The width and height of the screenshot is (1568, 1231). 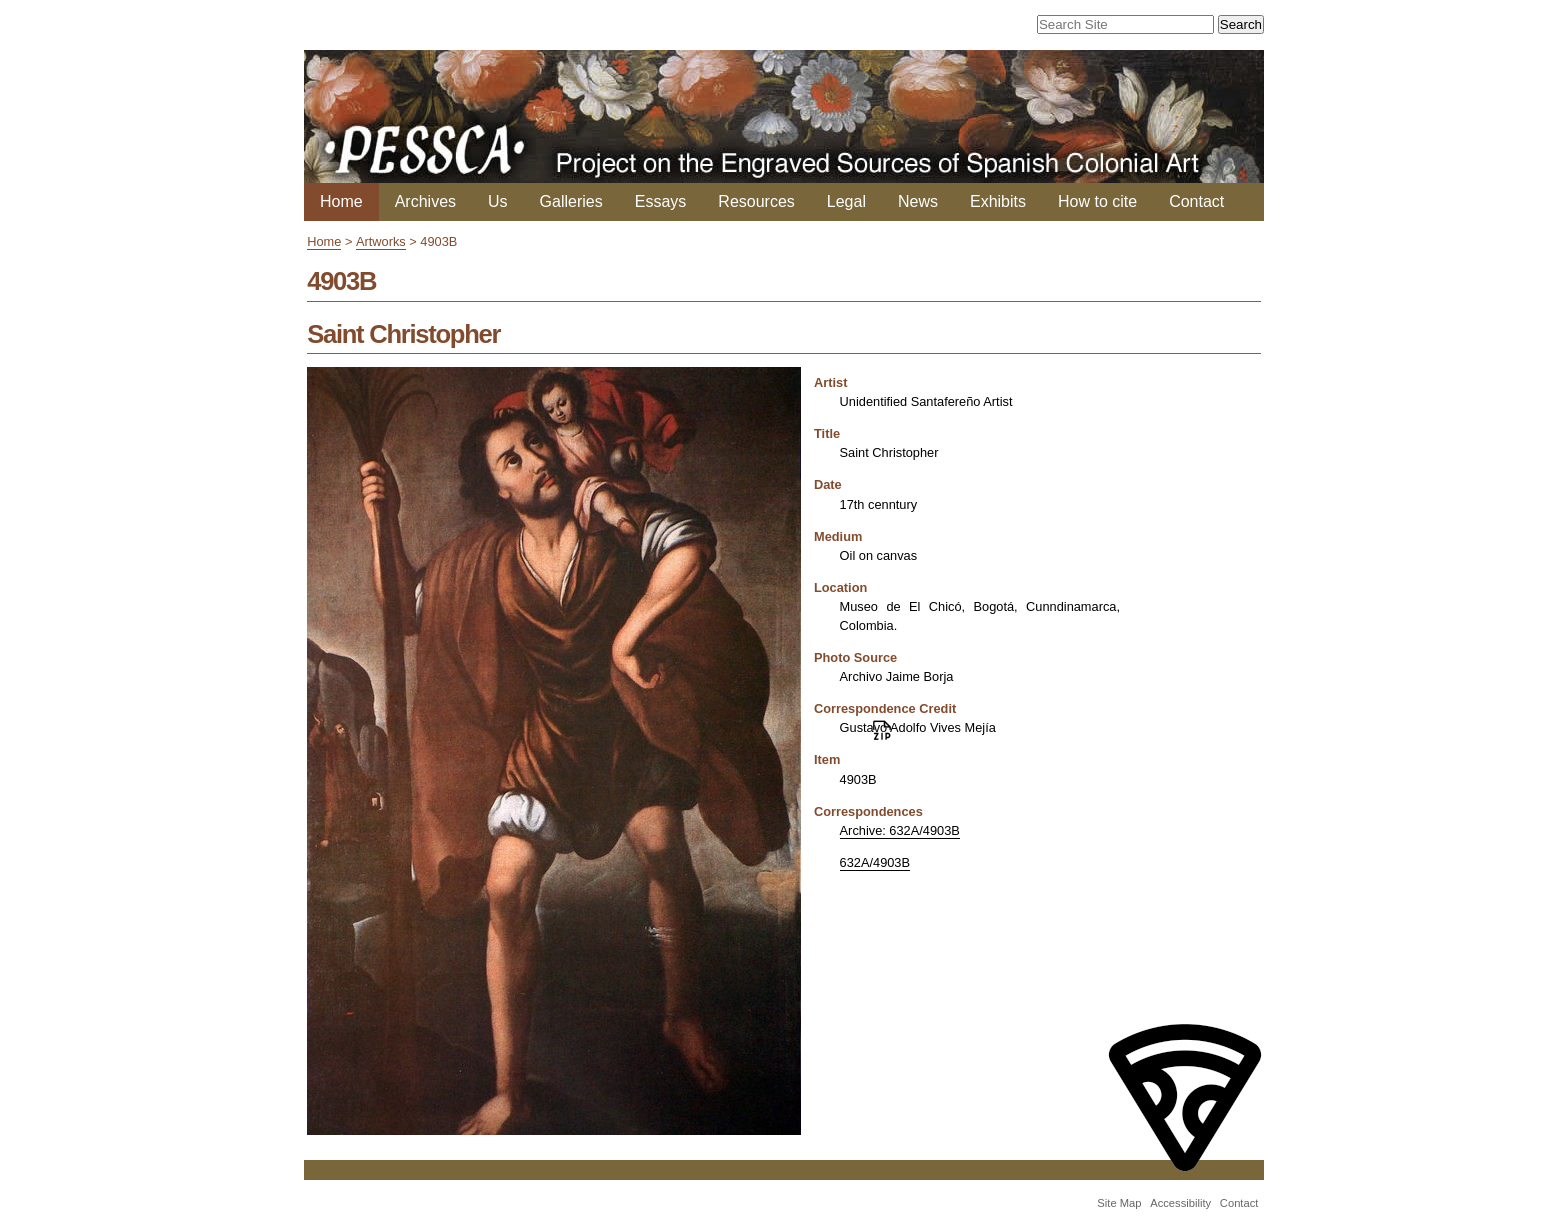 What do you see at coordinates (882, 731) in the screenshot?
I see `open or extract a zip archive` at bounding box center [882, 731].